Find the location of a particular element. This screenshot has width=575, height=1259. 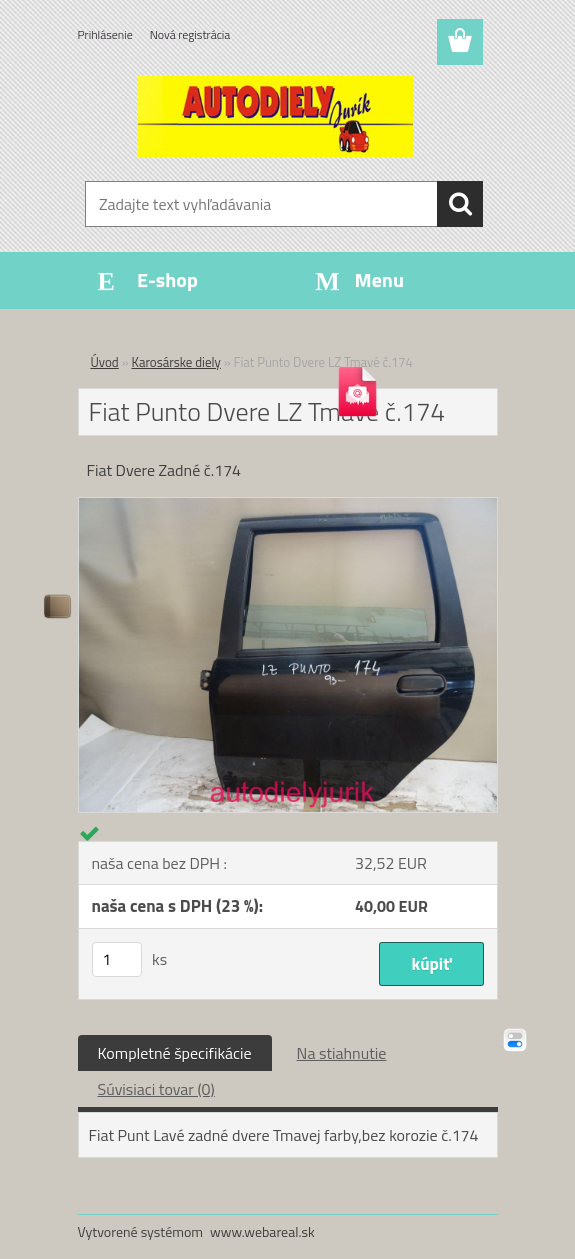

a partially downloaded or incomplete email message file is located at coordinates (357, 392).